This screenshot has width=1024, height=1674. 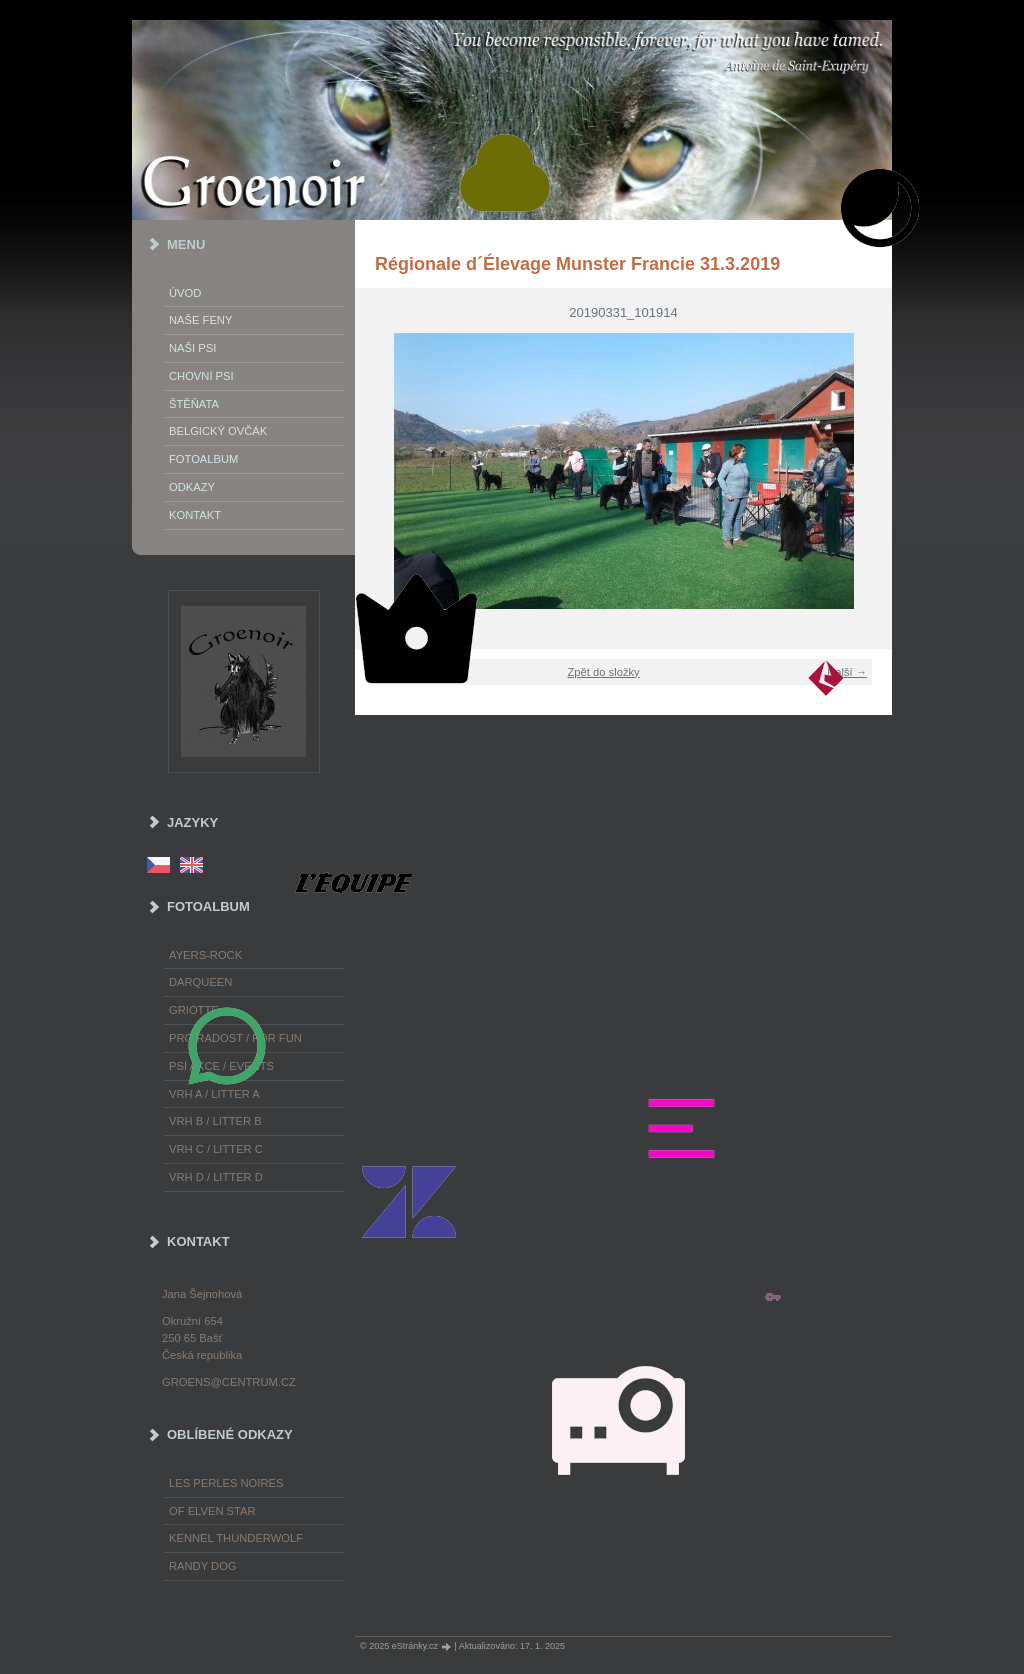 I want to click on adjust display contrast settings, so click(x=880, y=208).